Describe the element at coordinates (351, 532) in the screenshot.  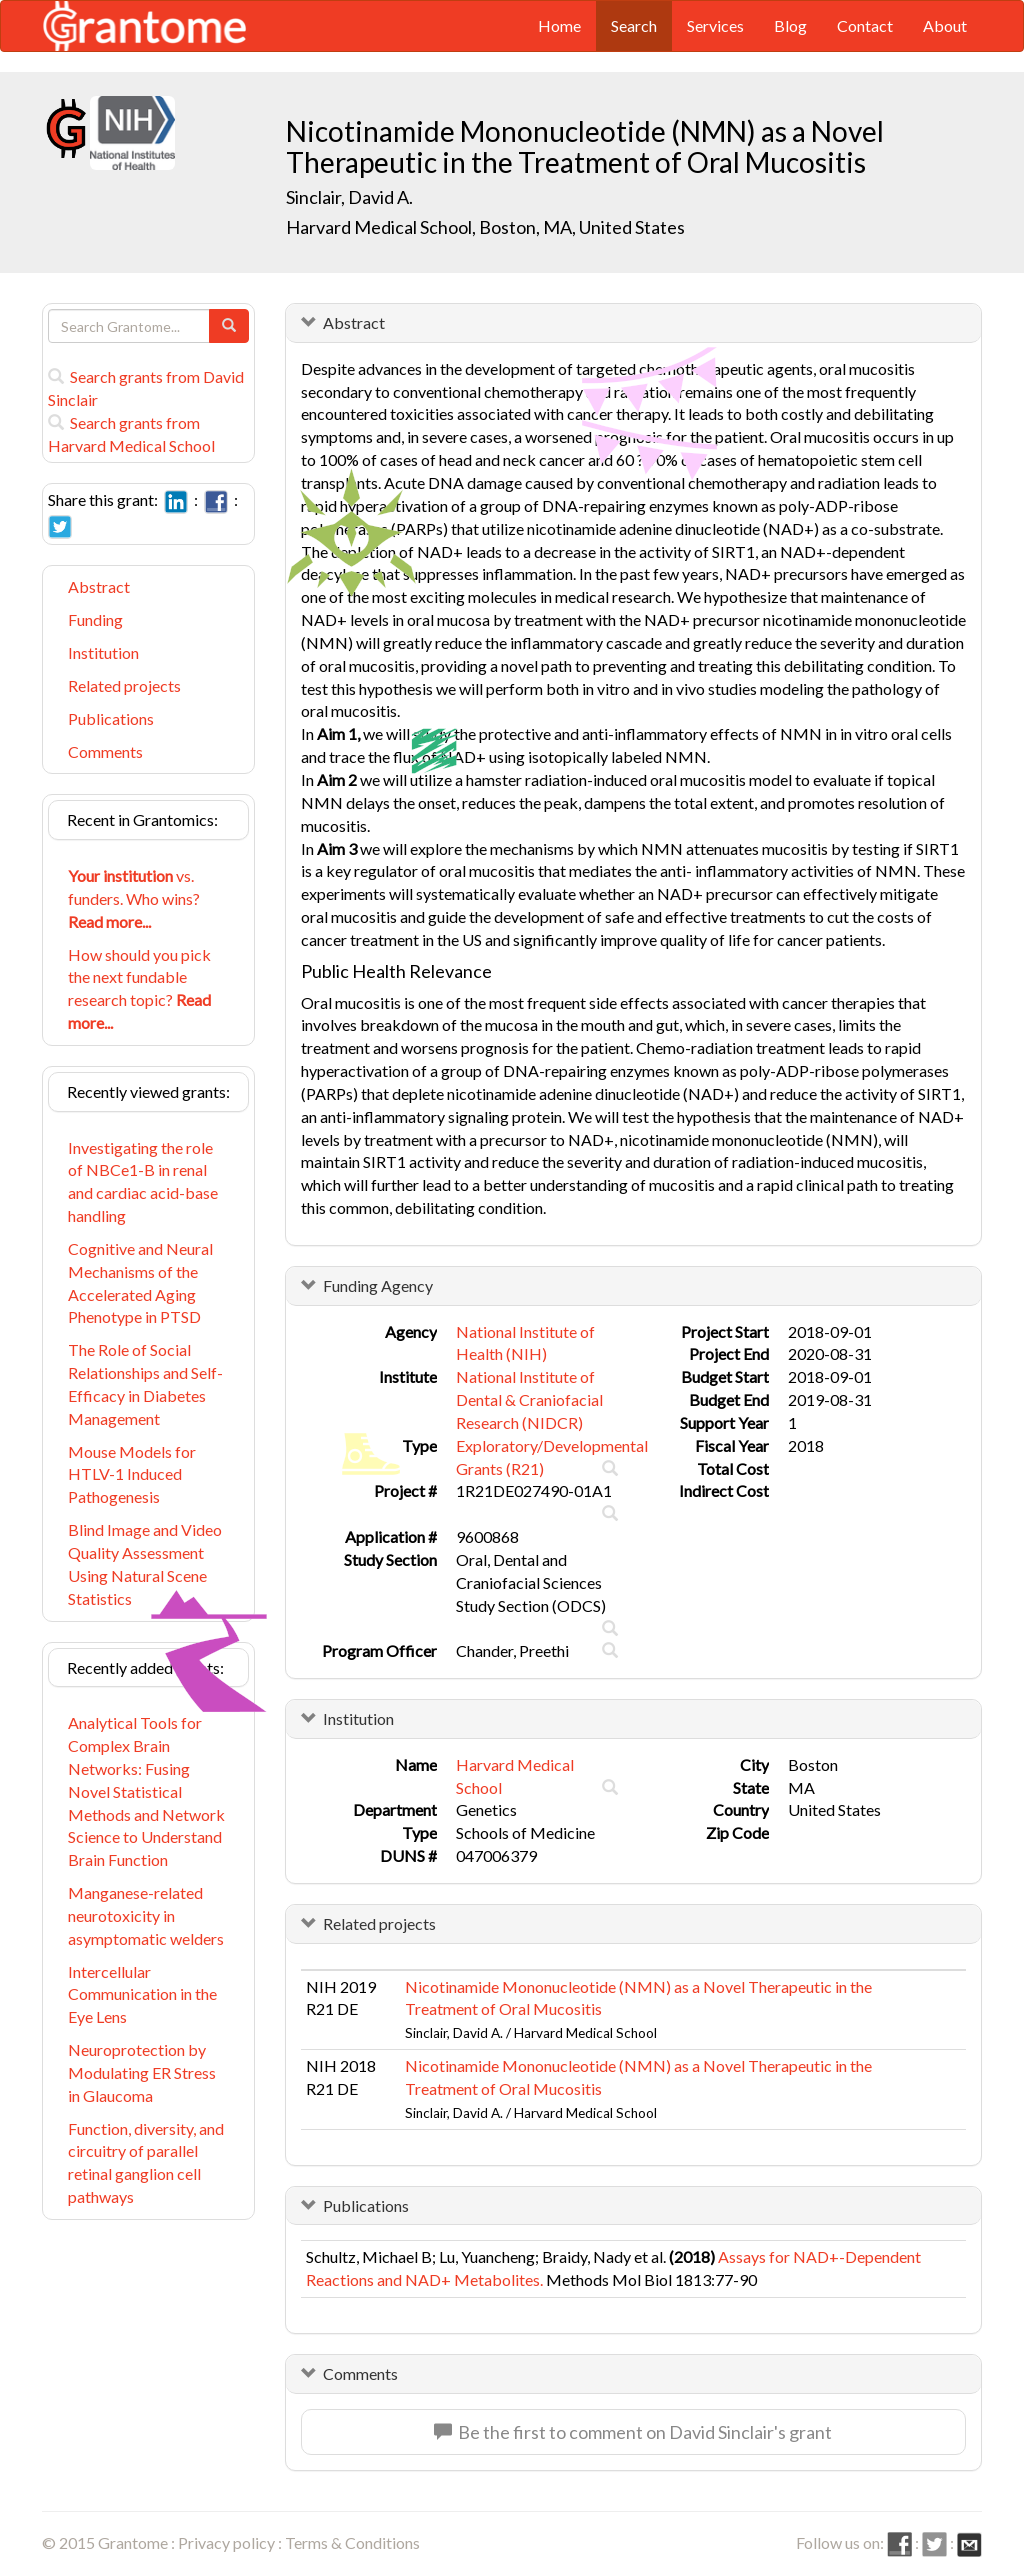
I see `select warlock or sorcerer character class` at that location.